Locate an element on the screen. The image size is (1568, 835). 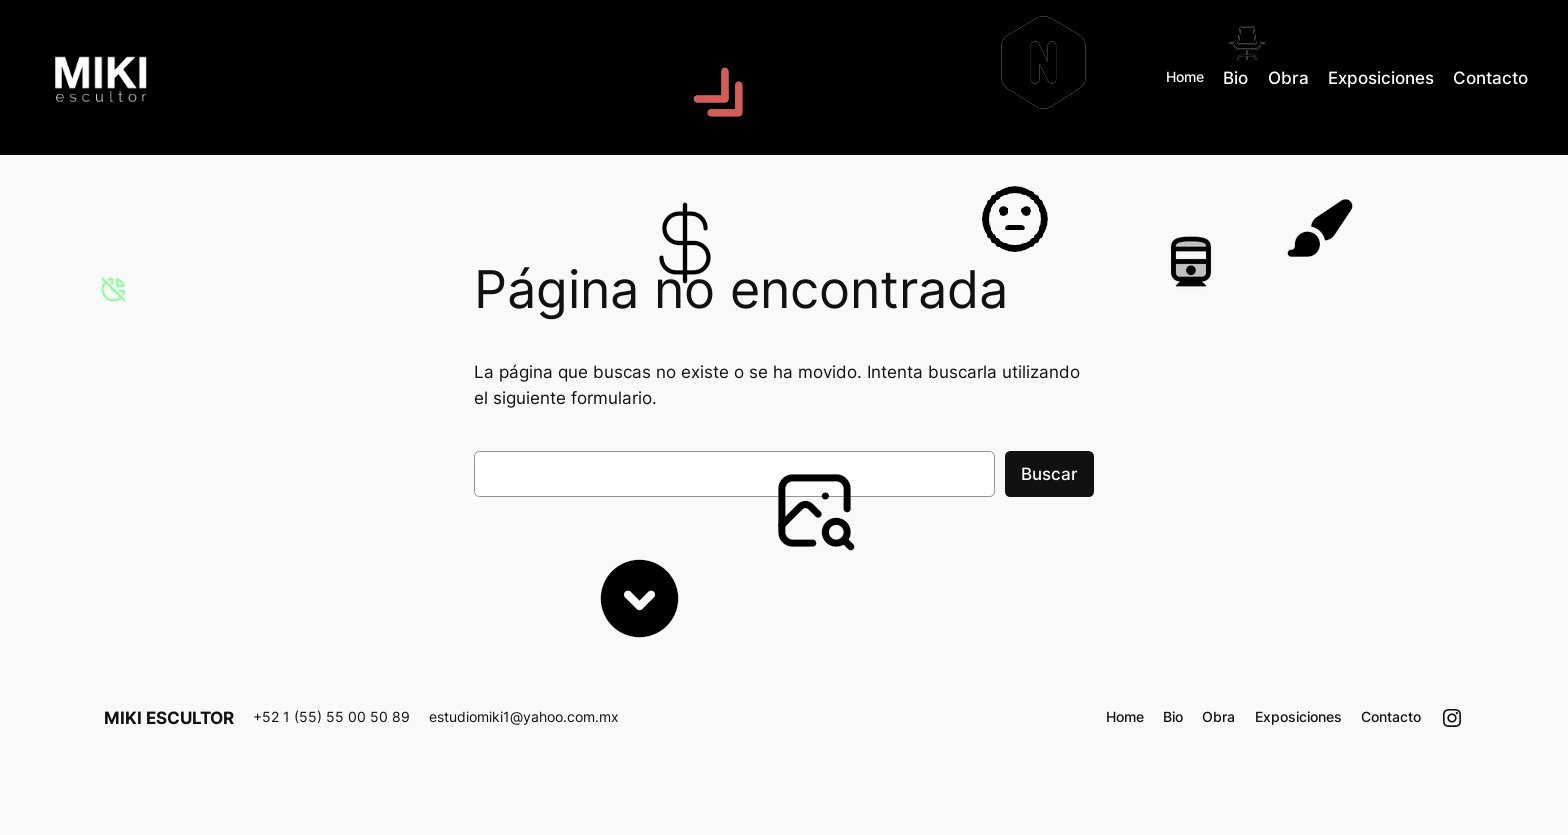
view account balance or financial information is located at coordinates (685, 243).